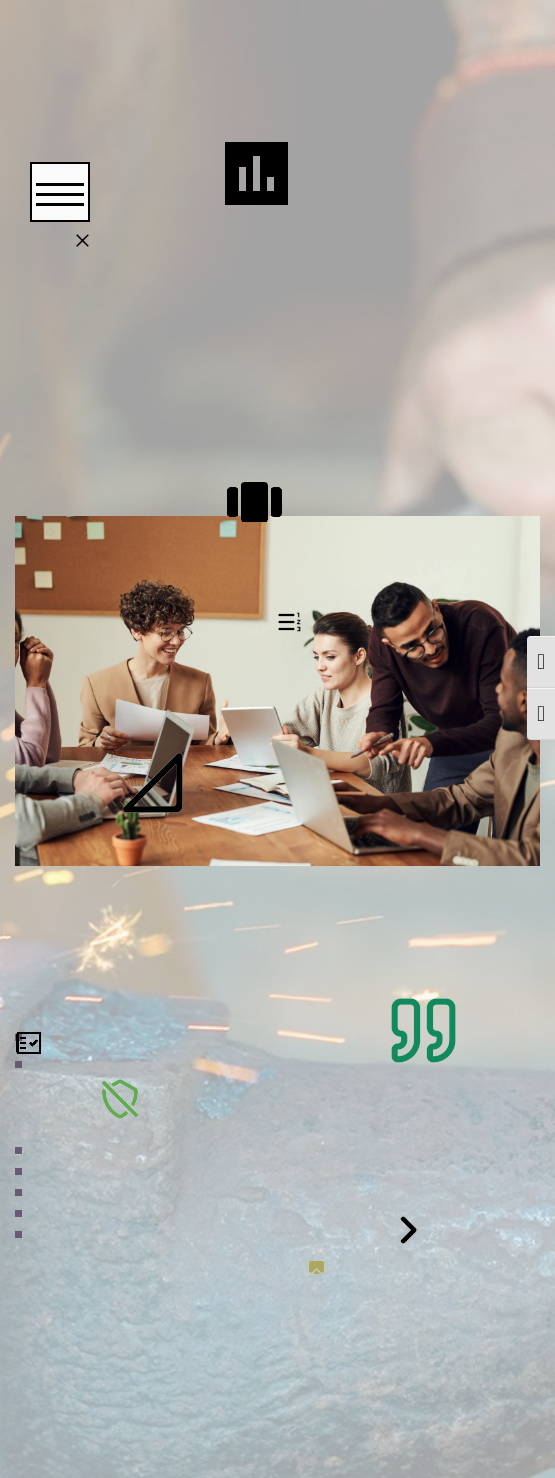  What do you see at coordinates (290, 622) in the screenshot?
I see `switch to right-to-left numbered list format` at bounding box center [290, 622].